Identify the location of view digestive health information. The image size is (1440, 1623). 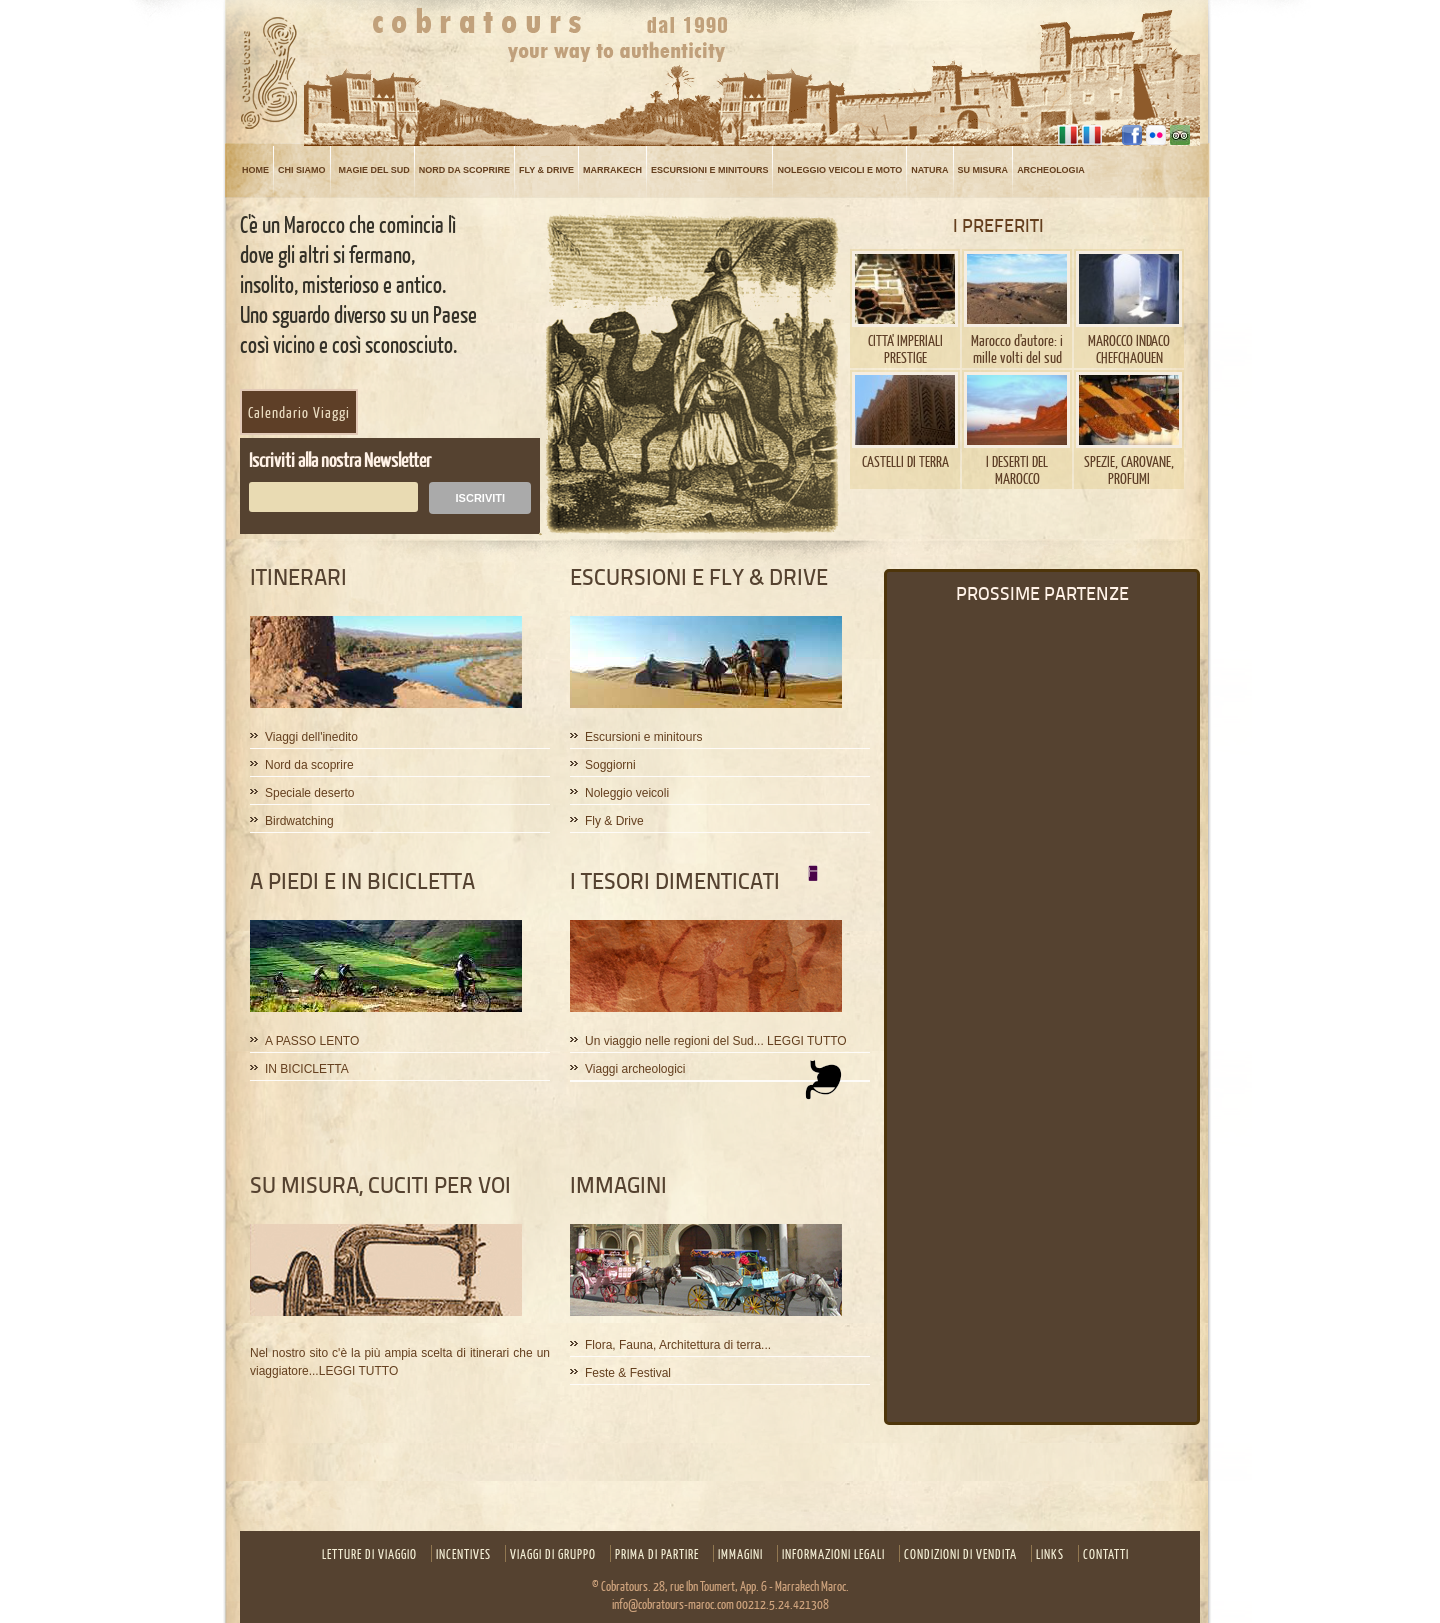
(823, 1079).